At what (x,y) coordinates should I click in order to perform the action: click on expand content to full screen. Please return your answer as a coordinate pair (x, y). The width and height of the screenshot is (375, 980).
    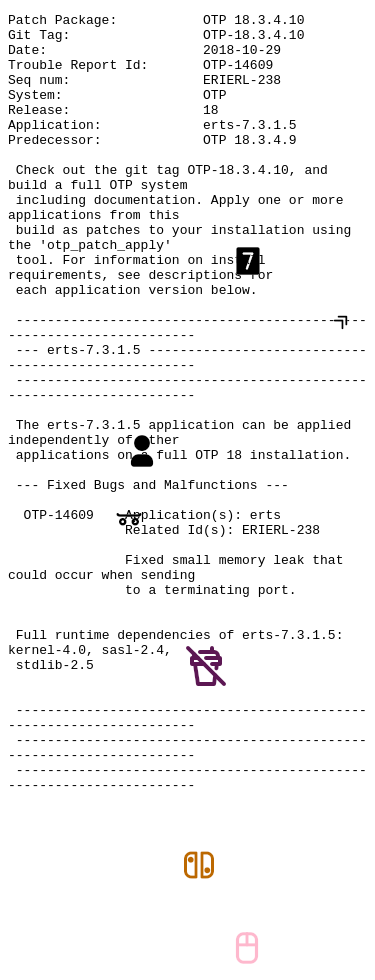
    Looking at the image, I should click on (341, 321).